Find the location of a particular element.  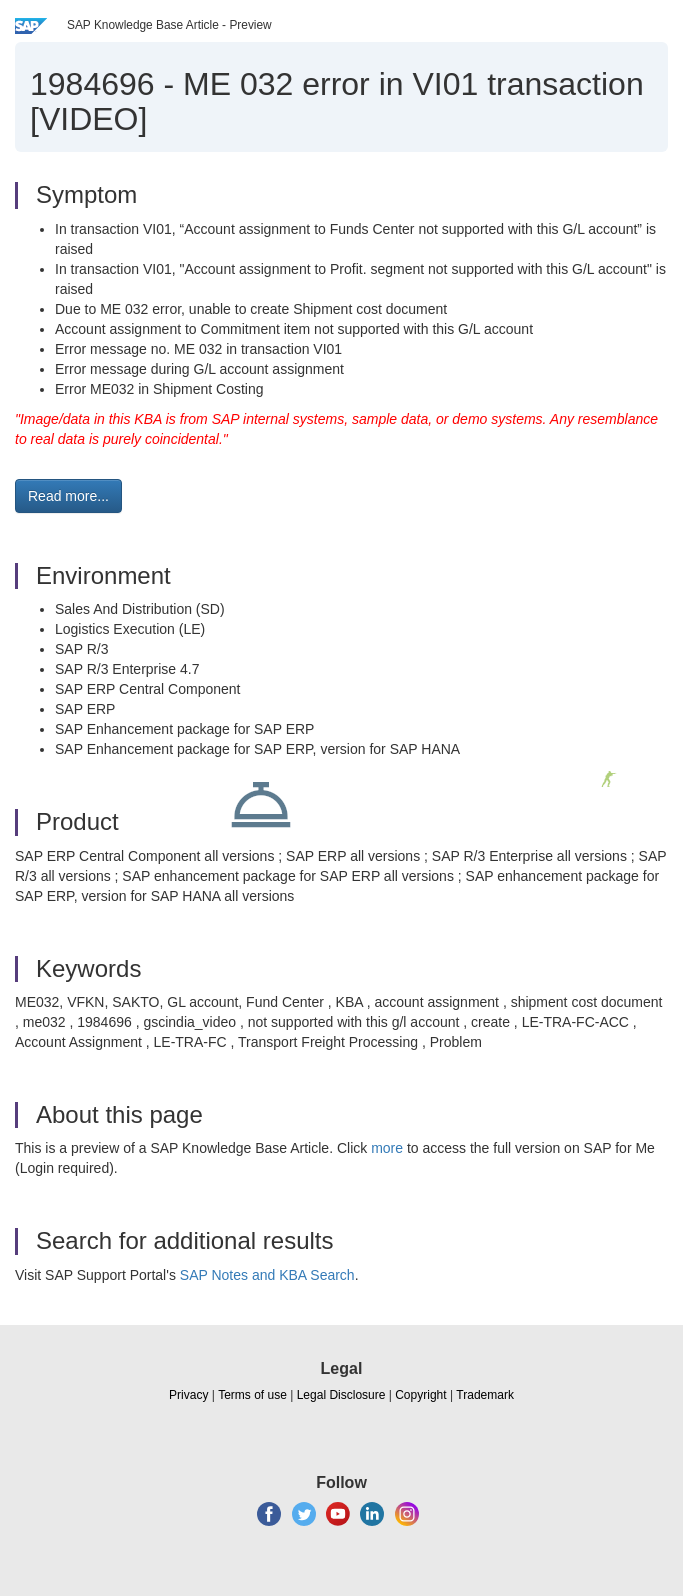

request customer service or support is located at coordinates (261, 806).